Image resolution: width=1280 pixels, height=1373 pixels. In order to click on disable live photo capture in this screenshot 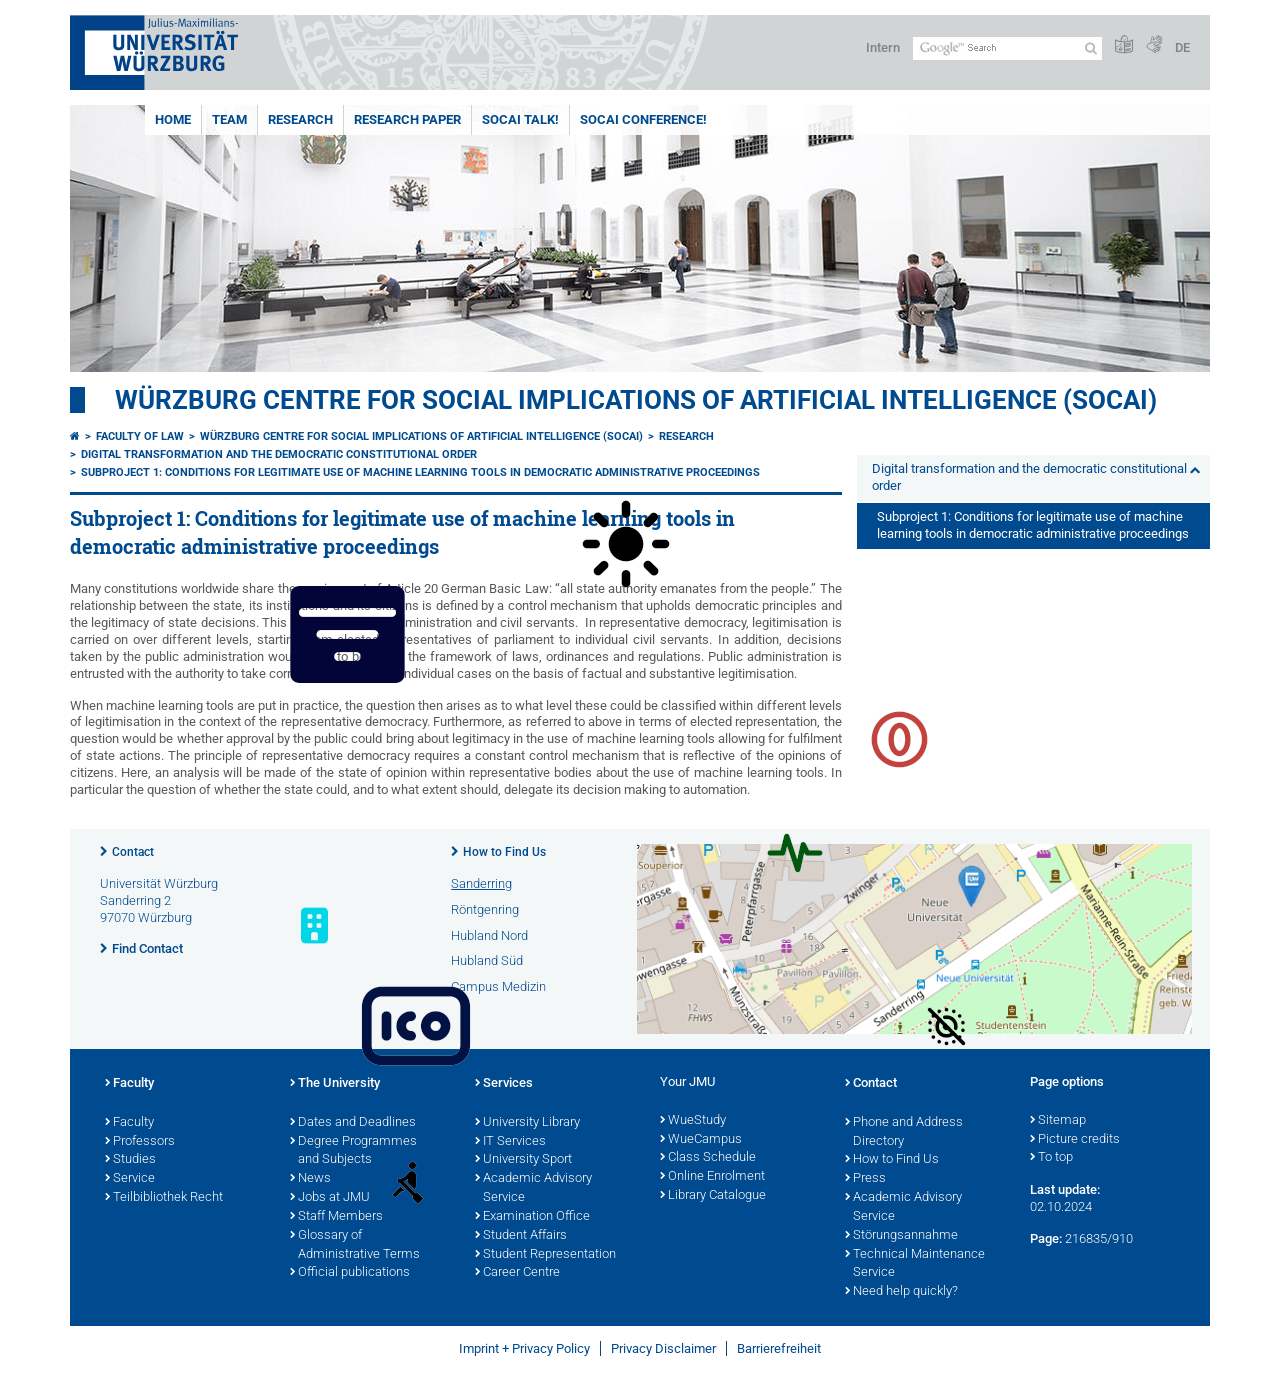, I will do `click(946, 1026)`.